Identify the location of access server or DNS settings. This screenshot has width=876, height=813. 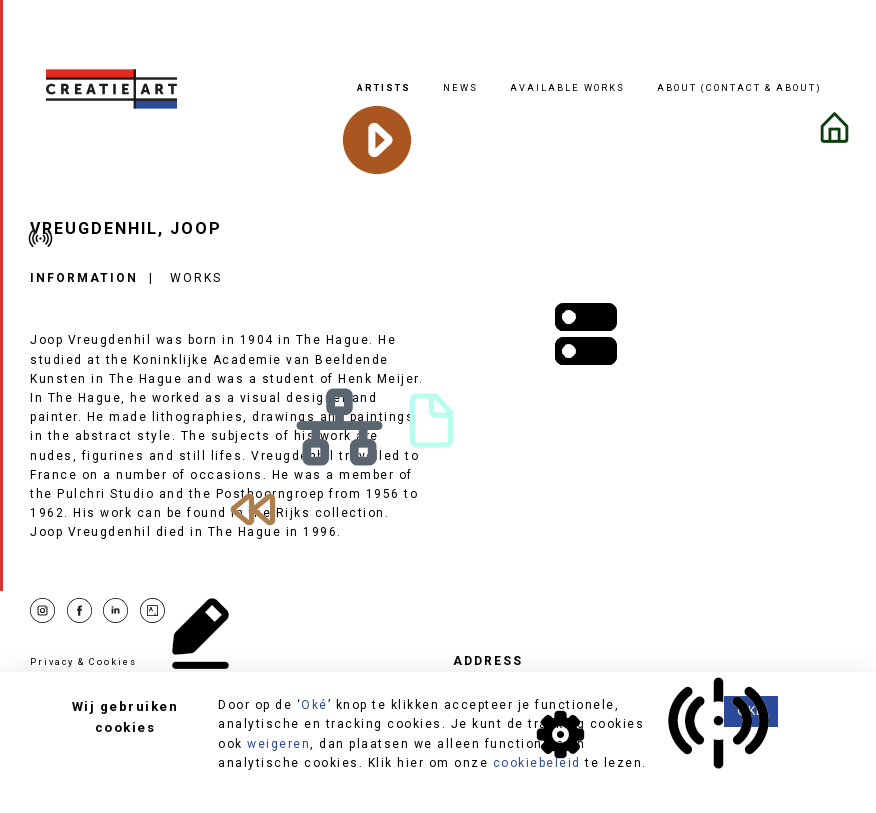
(586, 334).